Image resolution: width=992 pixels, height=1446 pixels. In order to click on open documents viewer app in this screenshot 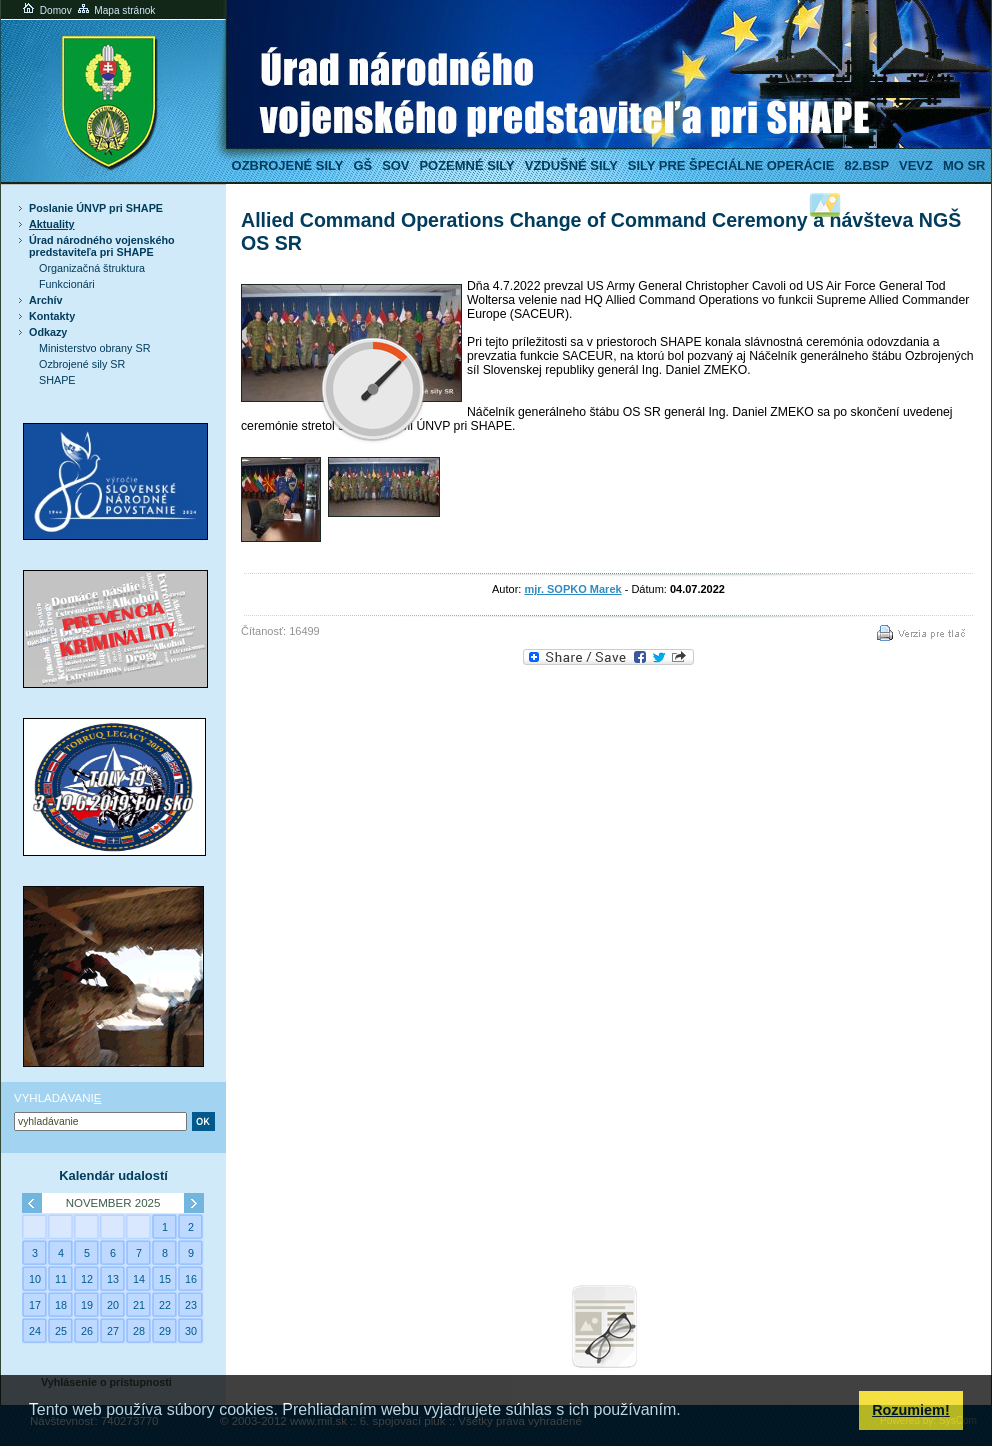, I will do `click(604, 1326)`.